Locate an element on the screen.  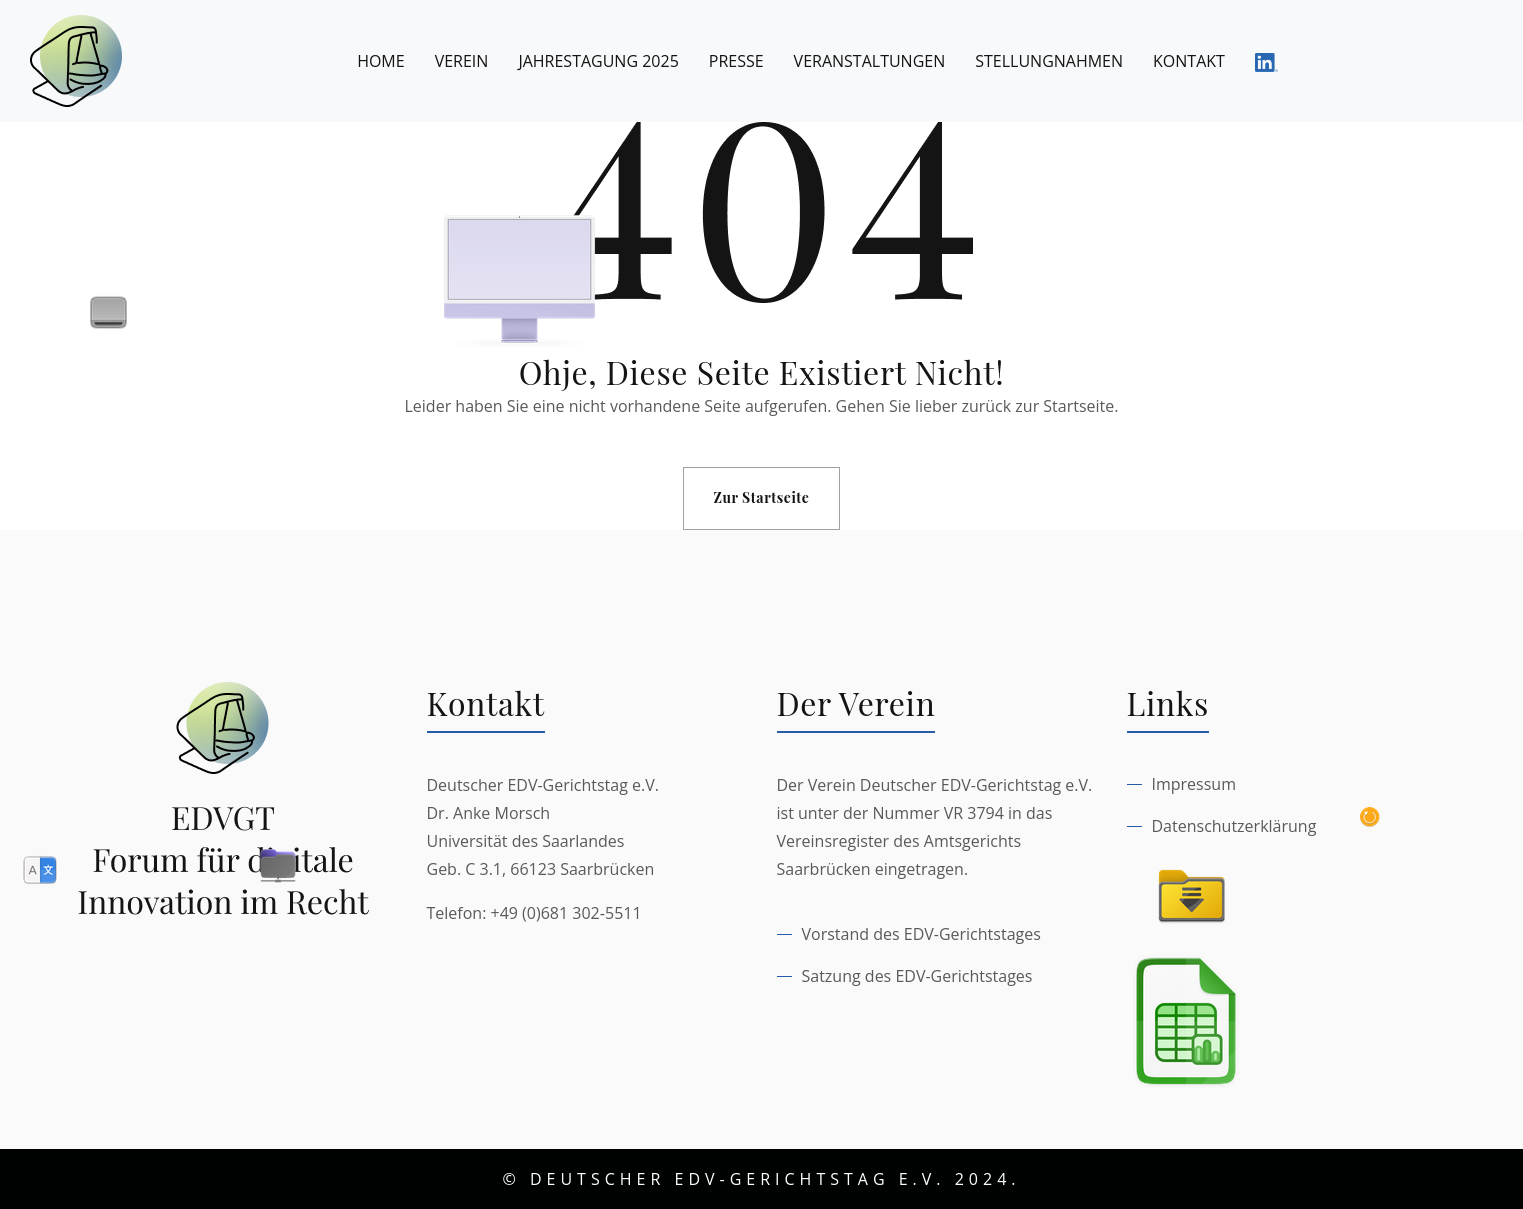
open a libreoffice calc spreadsheet file is located at coordinates (1186, 1021).